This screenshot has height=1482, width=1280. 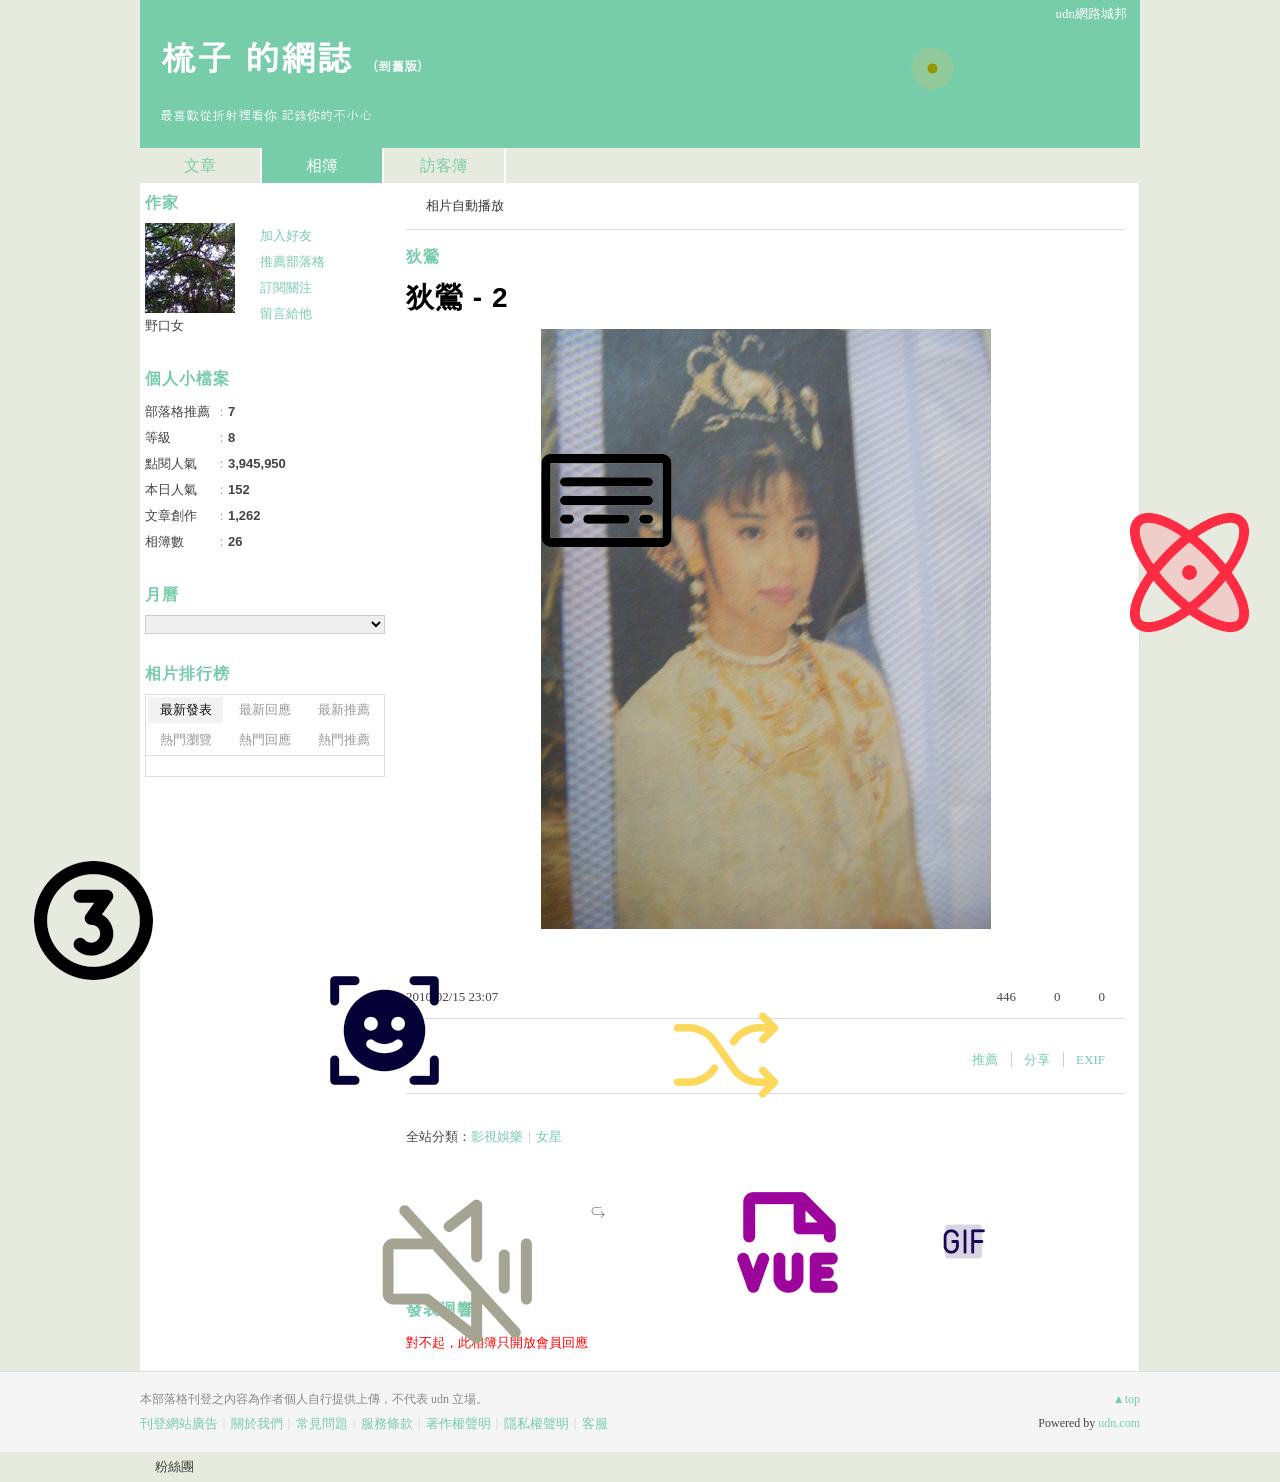 What do you see at coordinates (454, 1271) in the screenshot?
I see `mute audio` at bounding box center [454, 1271].